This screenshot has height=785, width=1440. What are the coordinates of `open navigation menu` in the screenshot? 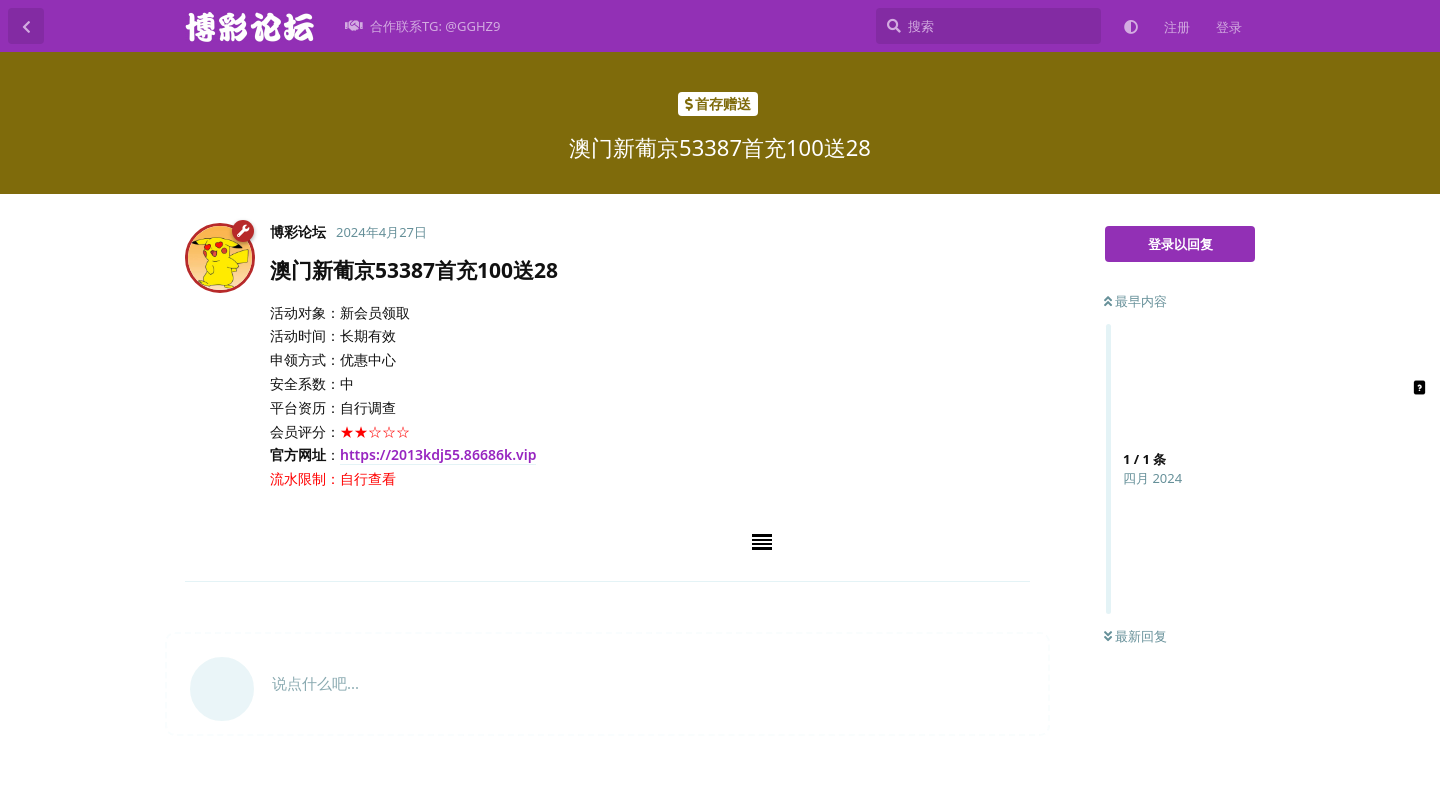 It's located at (762, 542).